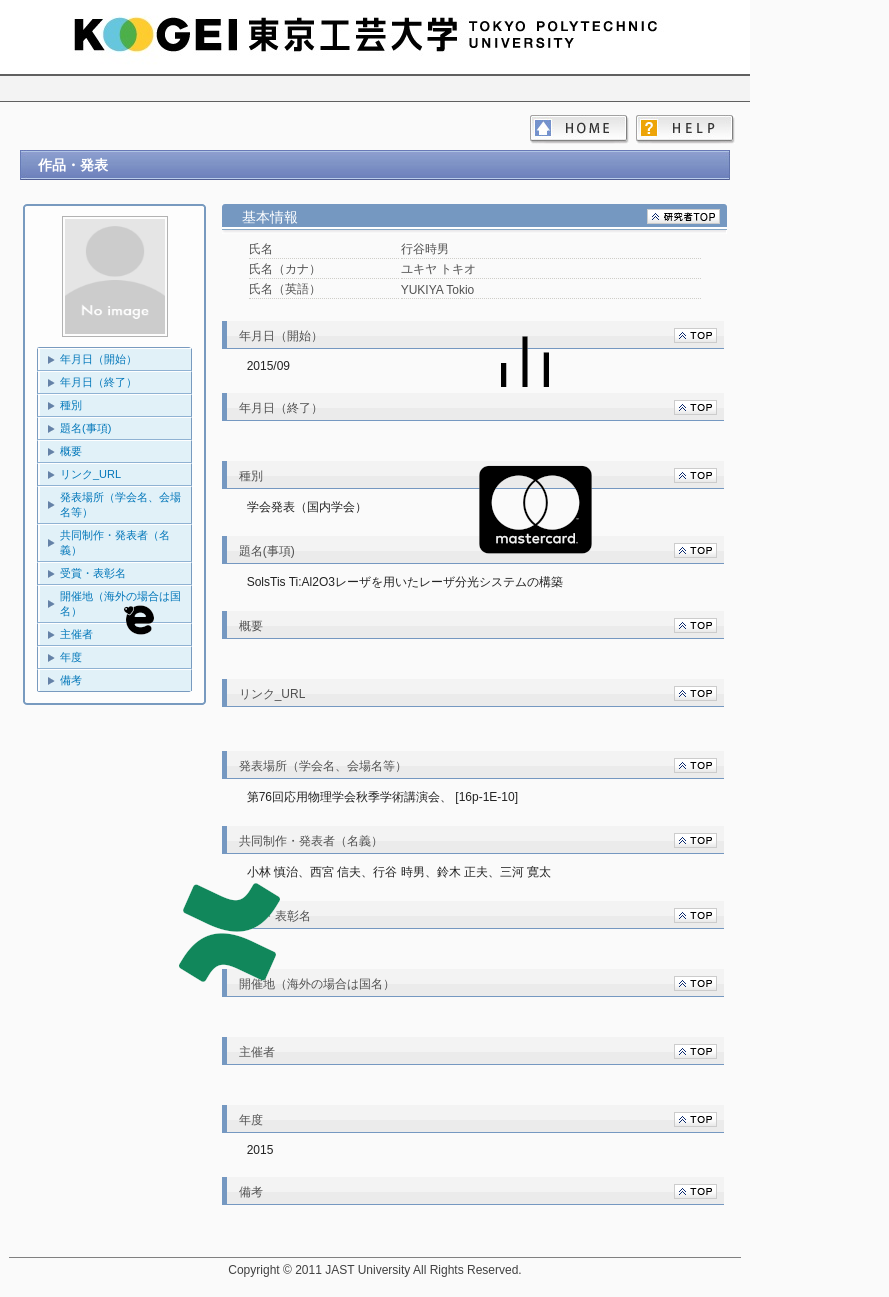  I want to click on pay with mastercard, so click(535, 509).